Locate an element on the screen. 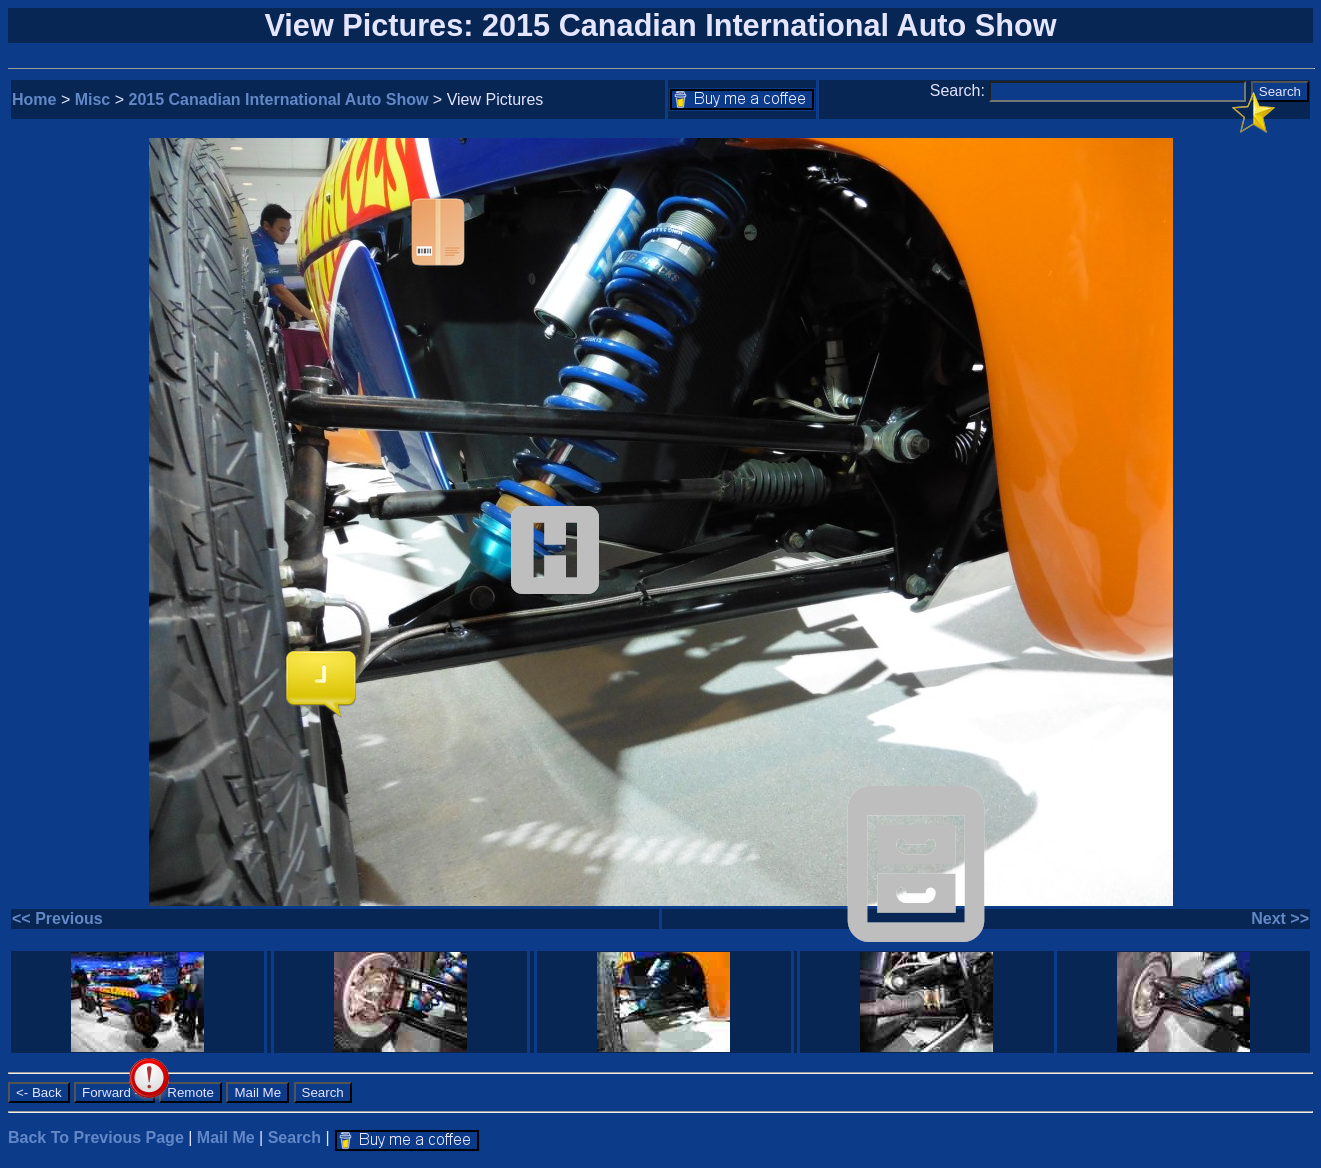 The image size is (1321, 1168). open the file manager application is located at coordinates (916, 864).